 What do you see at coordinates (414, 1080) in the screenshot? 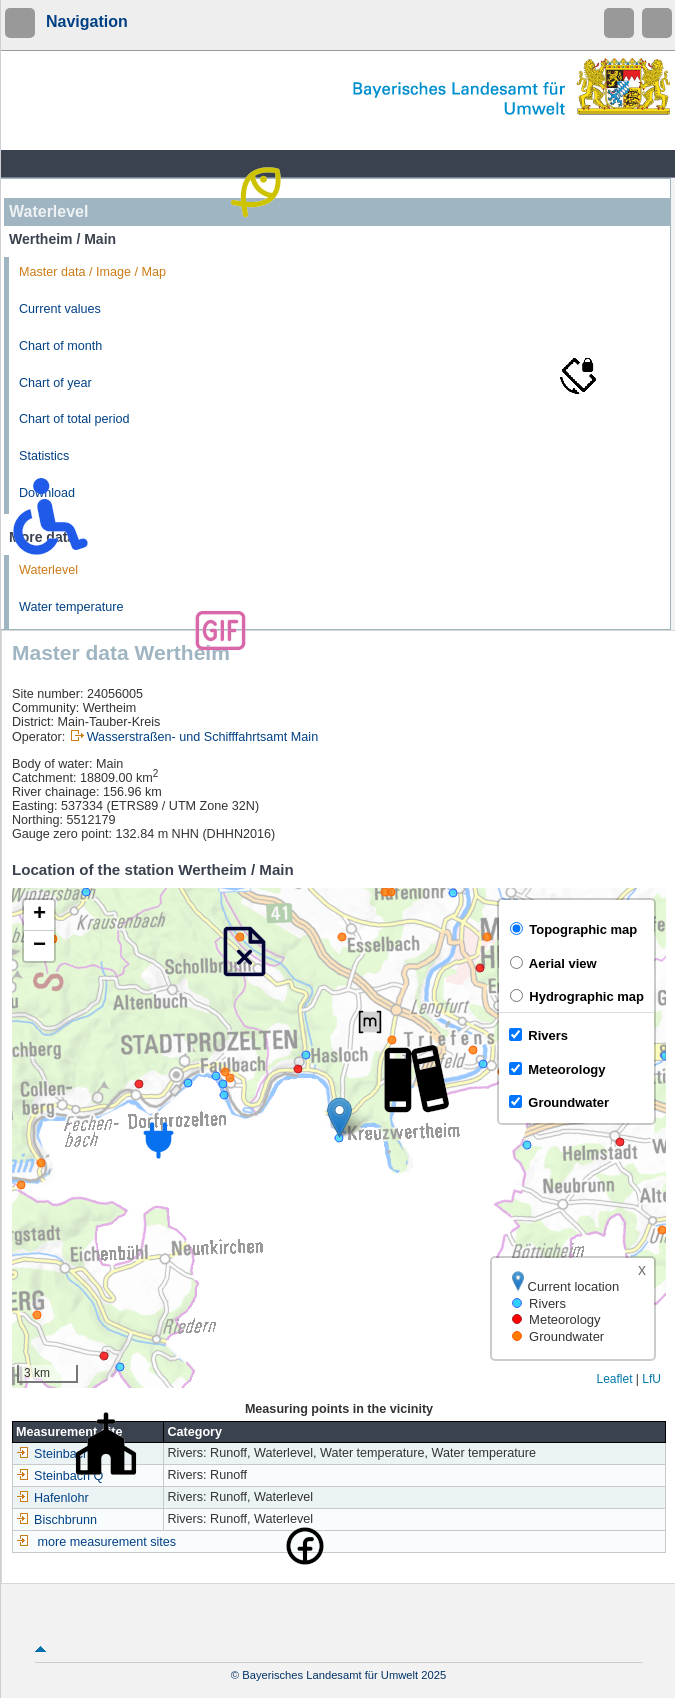
I see `access your library or book collection` at bounding box center [414, 1080].